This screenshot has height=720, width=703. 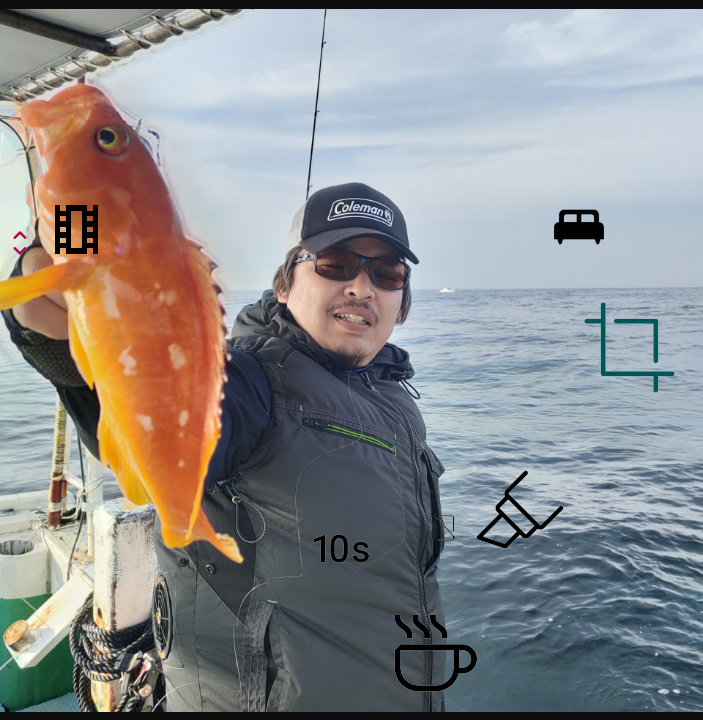 What do you see at coordinates (517, 514) in the screenshot?
I see `highlight or mark selected text` at bounding box center [517, 514].